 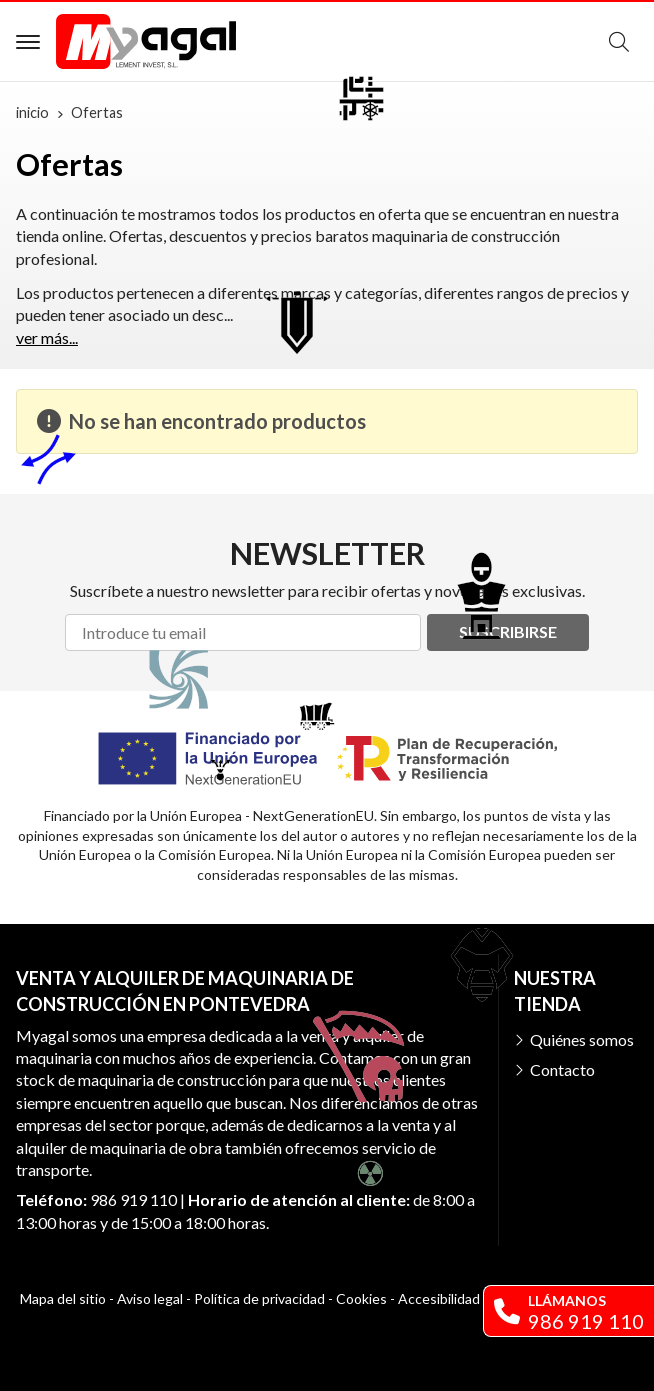 What do you see at coordinates (178, 679) in the screenshot?
I see `activate vortex or whirlpool ability` at bounding box center [178, 679].